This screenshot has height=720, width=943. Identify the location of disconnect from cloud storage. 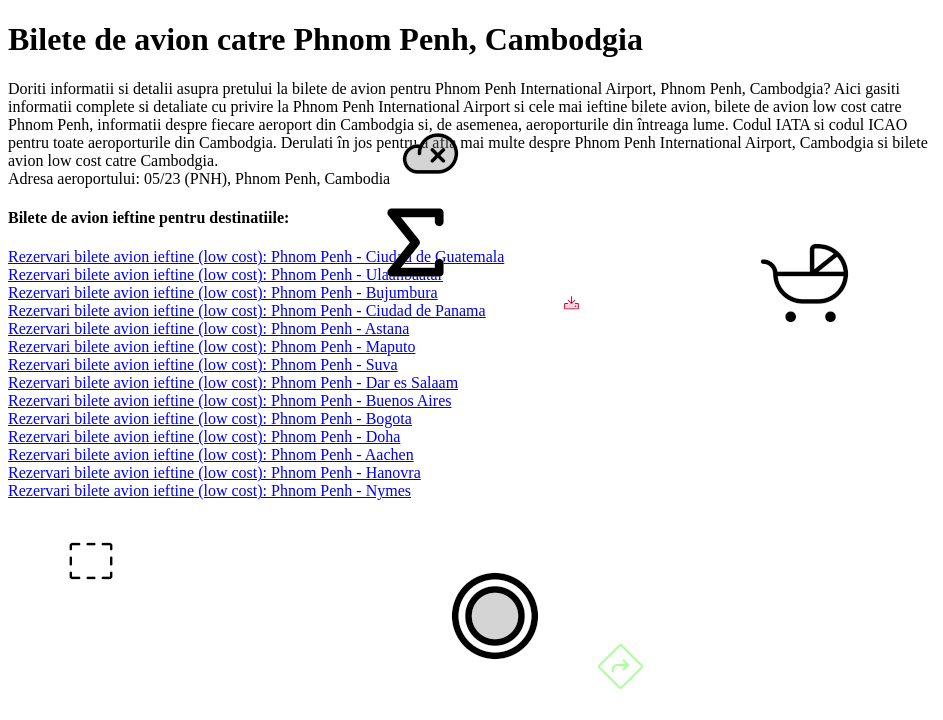
(430, 153).